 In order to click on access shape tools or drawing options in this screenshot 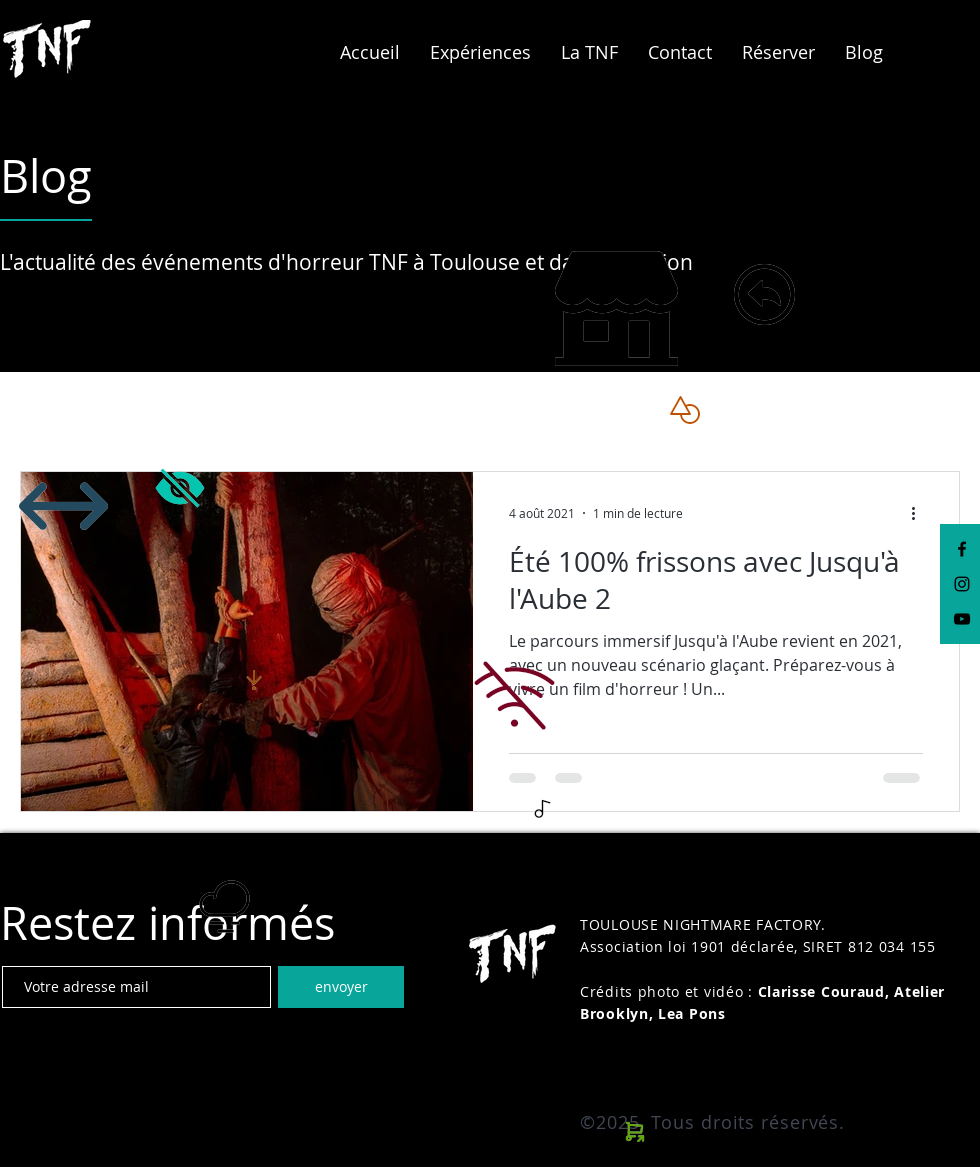, I will do `click(685, 410)`.